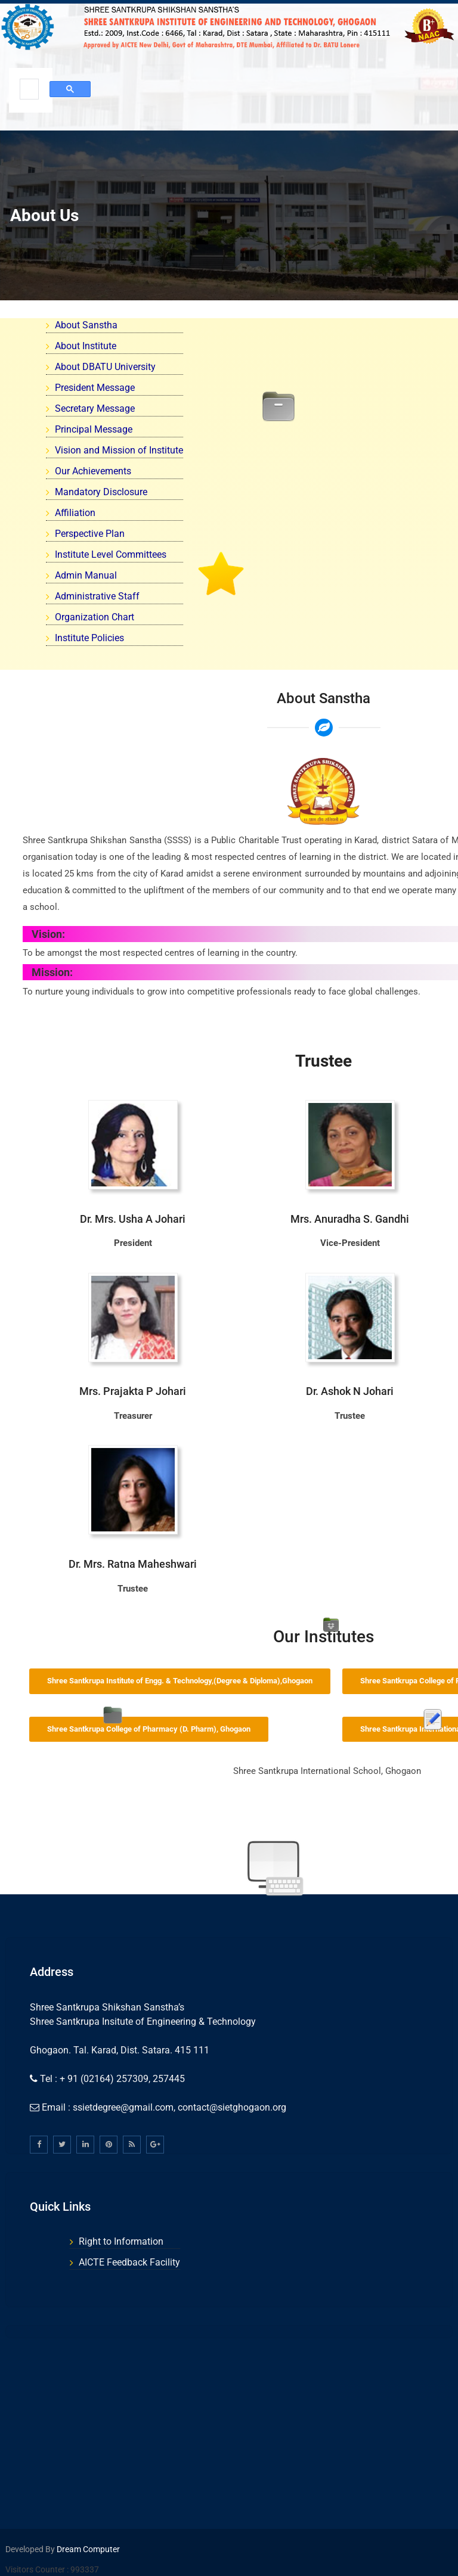 The width and height of the screenshot is (458, 2576). Describe the element at coordinates (113, 1715) in the screenshot. I see `drop files here to add to folder` at that location.